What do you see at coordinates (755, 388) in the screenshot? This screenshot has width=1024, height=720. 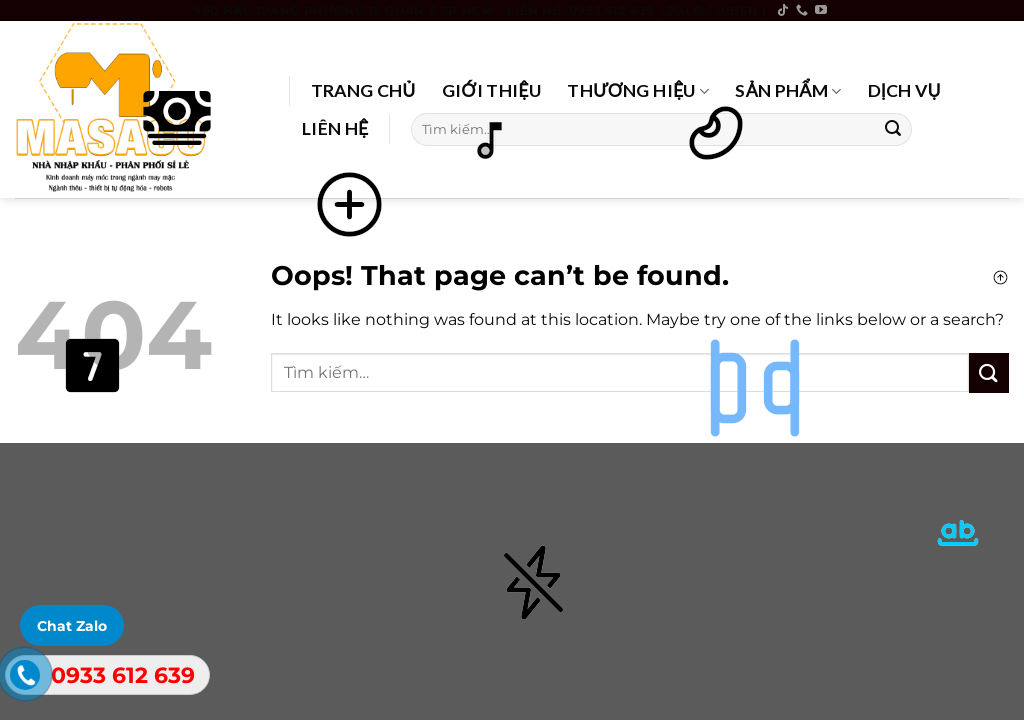 I see `distribute elements with equal horizontal spacing` at bounding box center [755, 388].